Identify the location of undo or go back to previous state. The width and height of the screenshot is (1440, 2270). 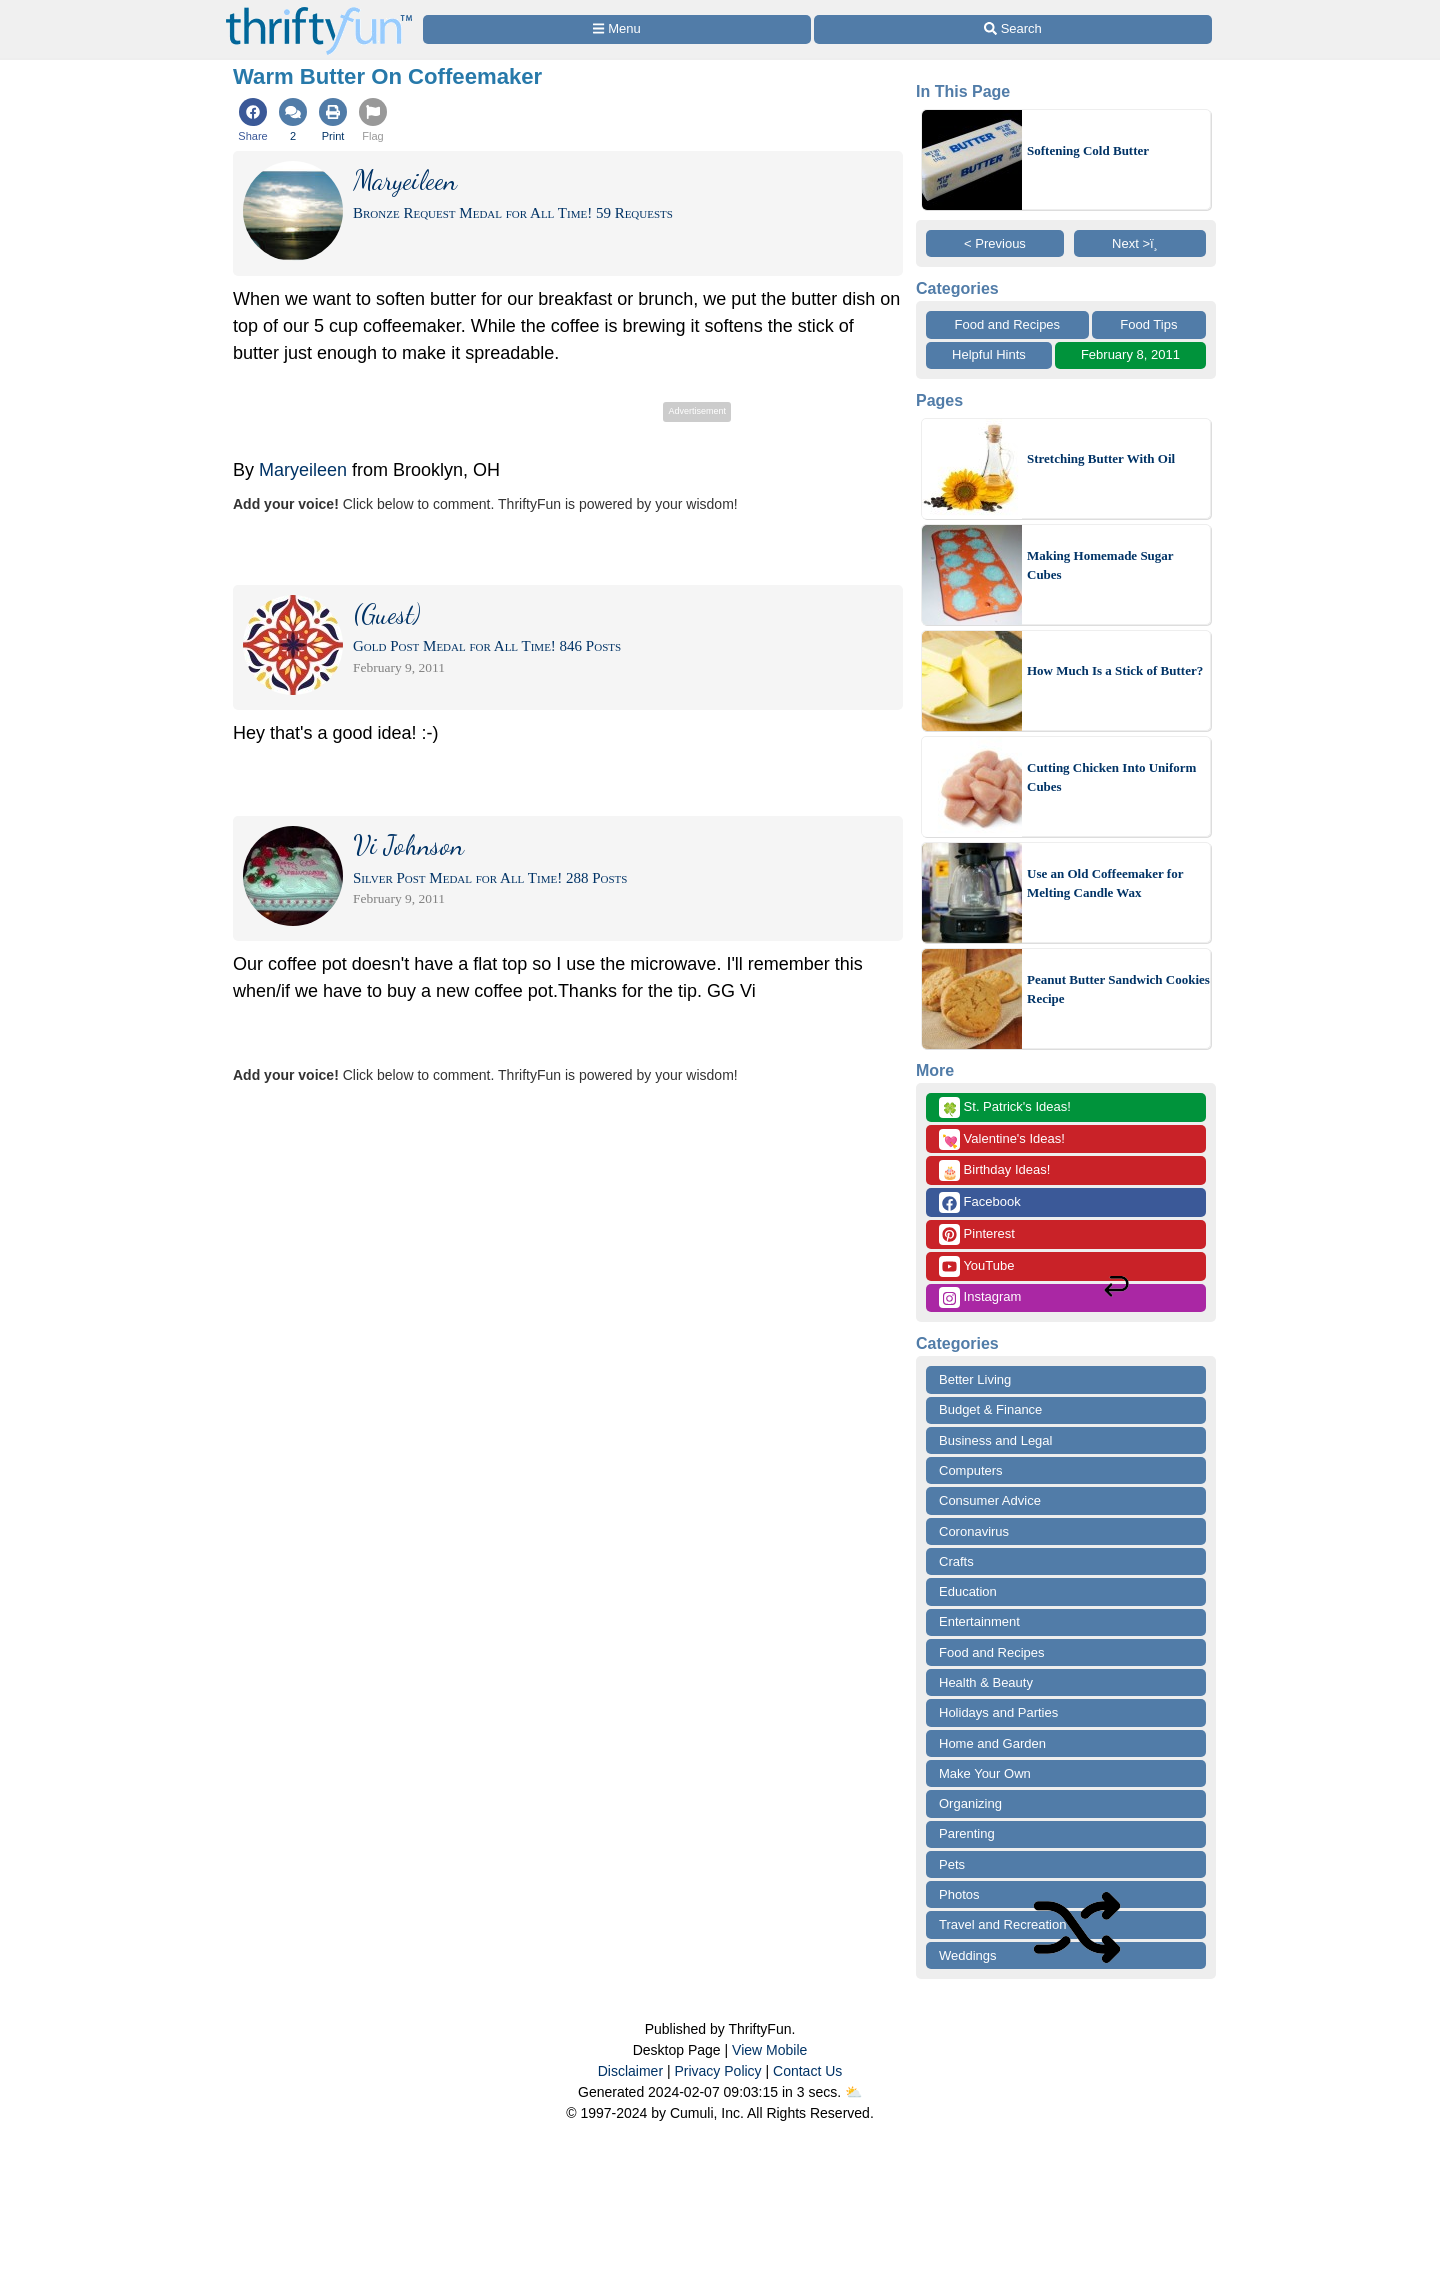
(1116, 1285).